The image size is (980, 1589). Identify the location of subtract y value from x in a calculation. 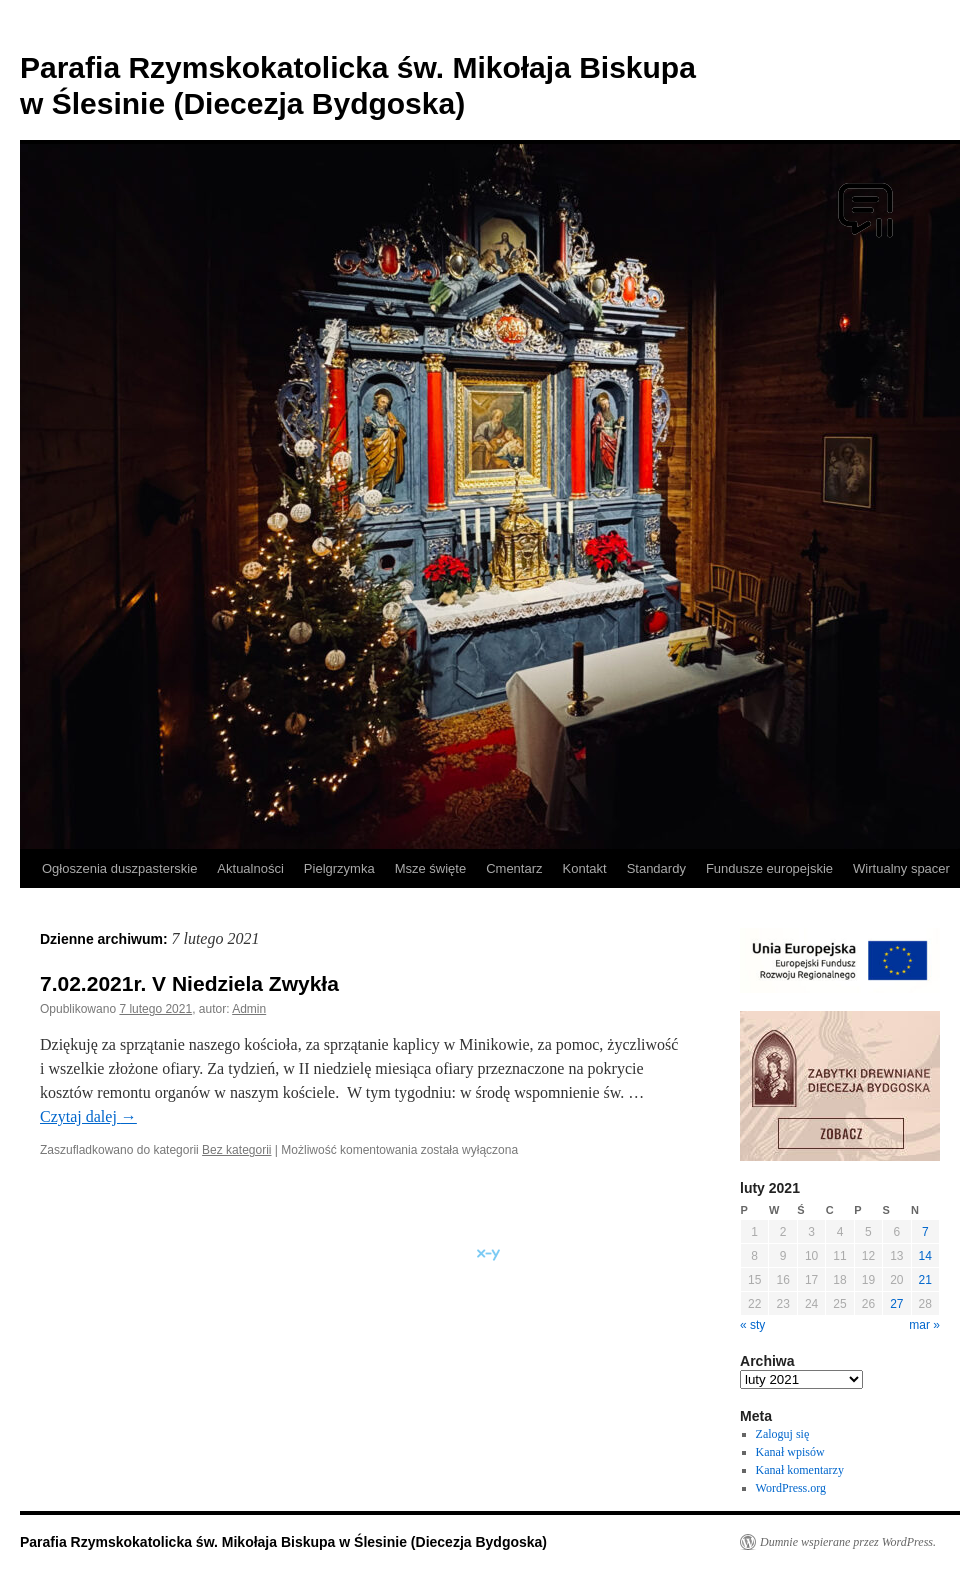
(488, 1253).